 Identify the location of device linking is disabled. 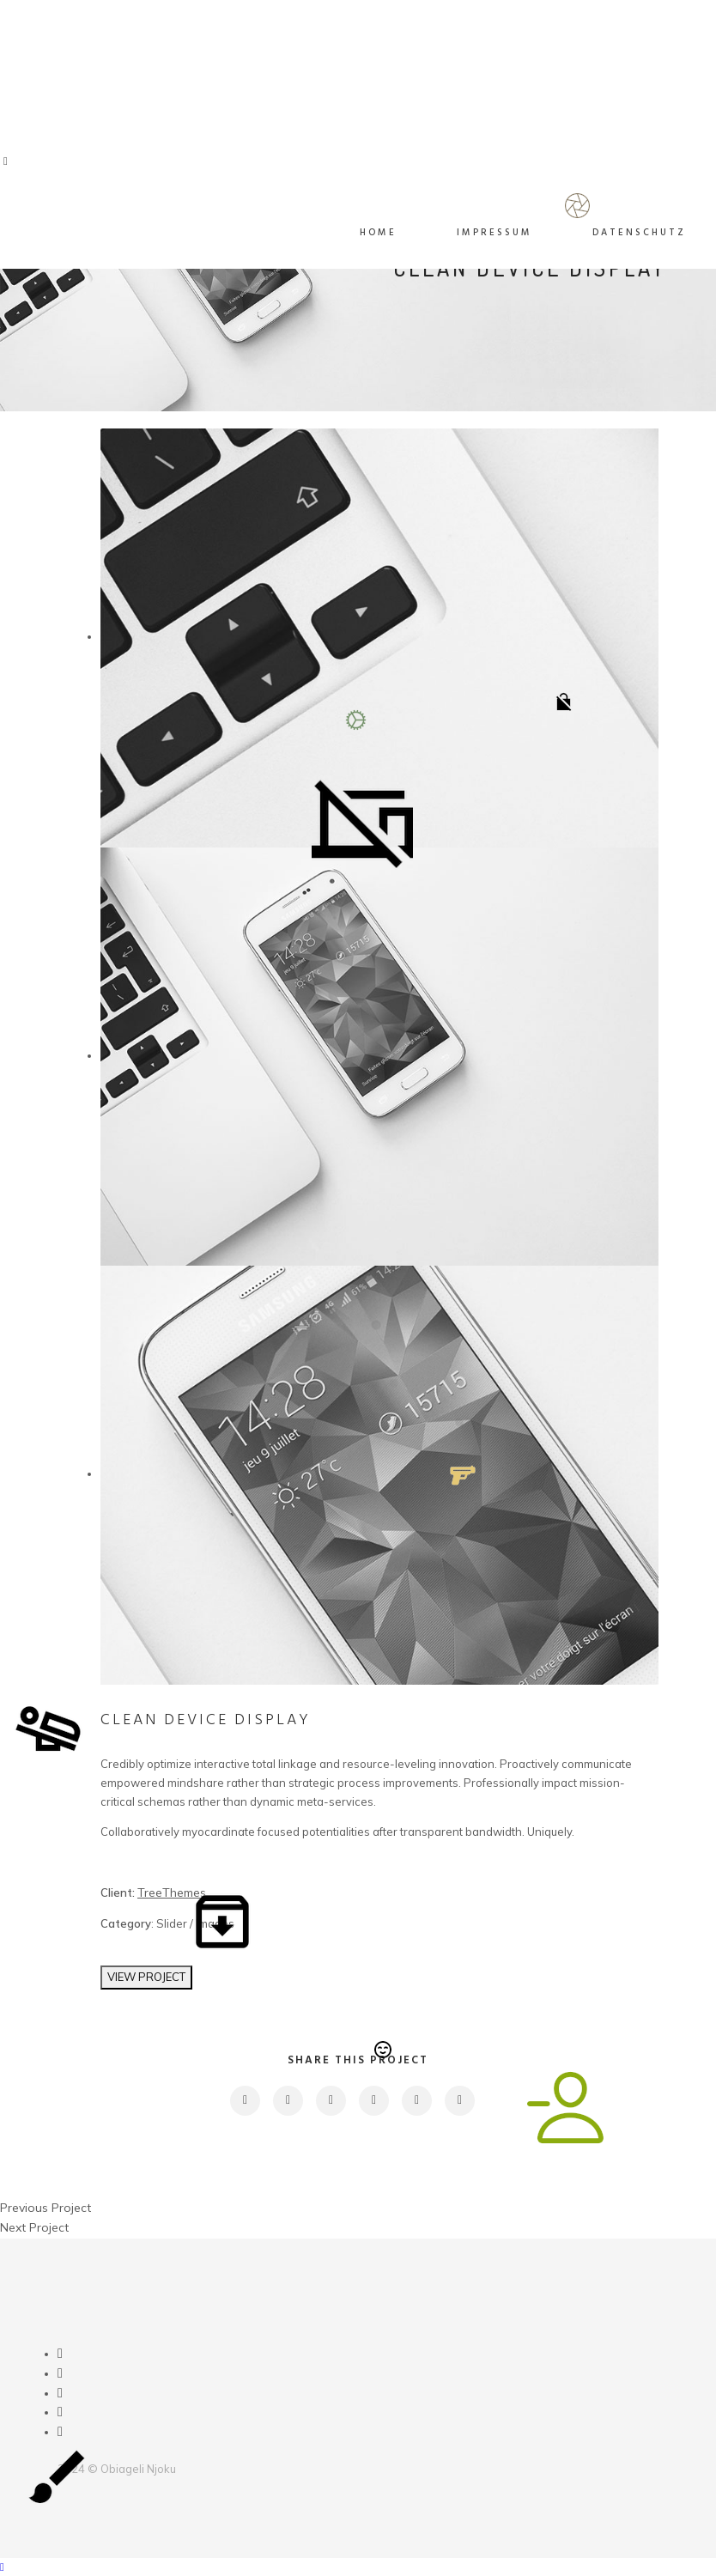
(362, 824).